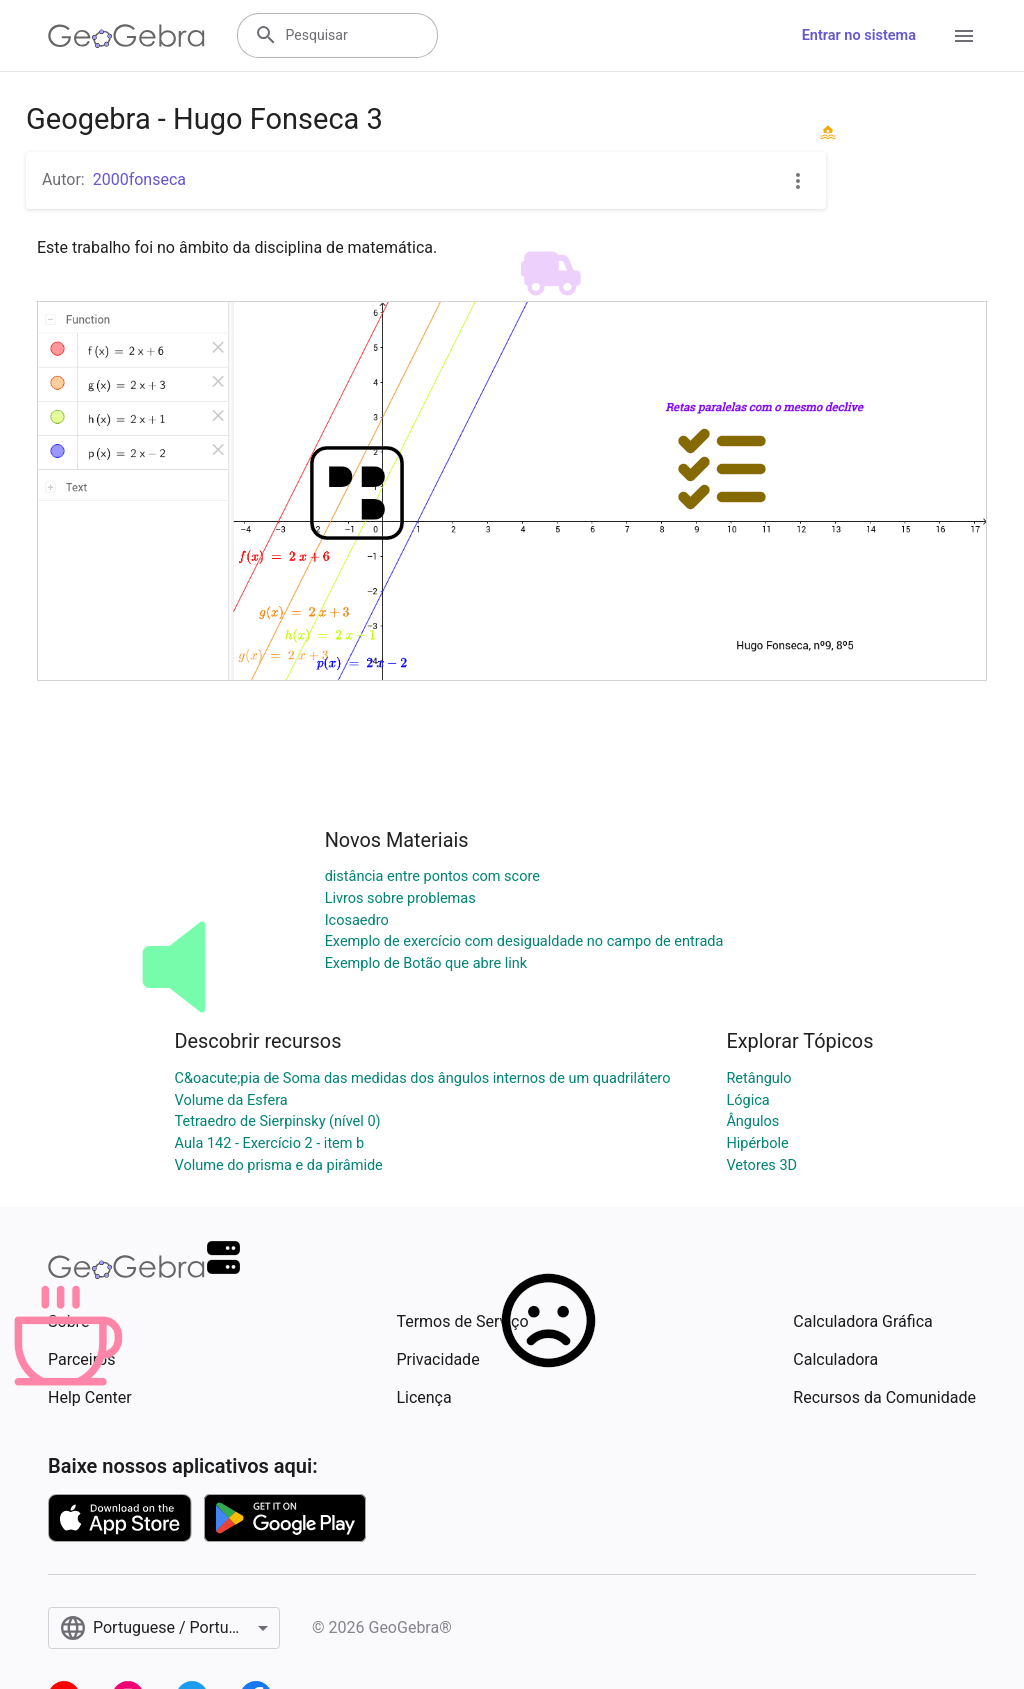  What do you see at coordinates (188, 967) in the screenshot?
I see `speaker with no audio output` at bounding box center [188, 967].